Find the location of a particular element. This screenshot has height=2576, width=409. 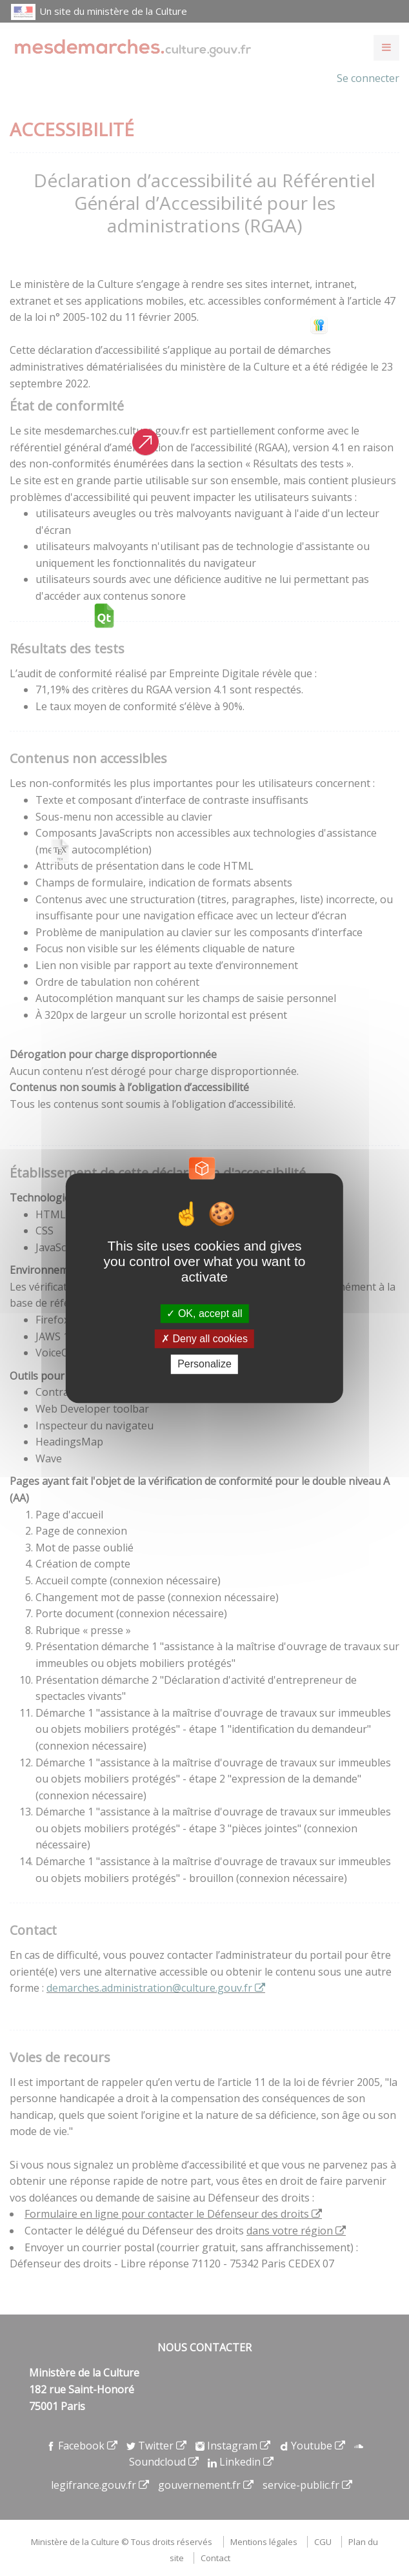

open a 3D model file in STL format is located at coordinates (202, 1167).